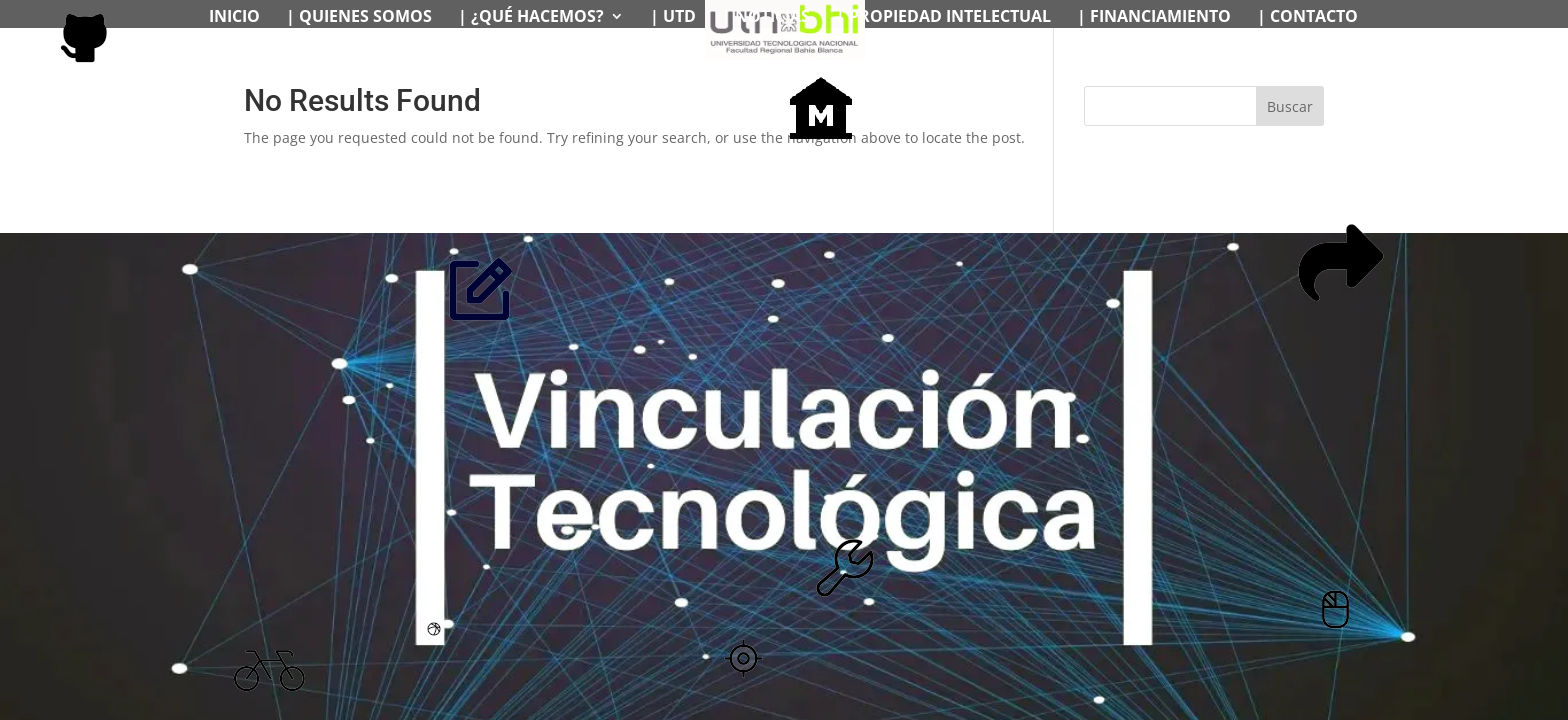 This screenshot has width=1568, height=720. Describe the element at coordinates (821, 108) in the screenshot. I see `view nearby museums on the map` at that location.